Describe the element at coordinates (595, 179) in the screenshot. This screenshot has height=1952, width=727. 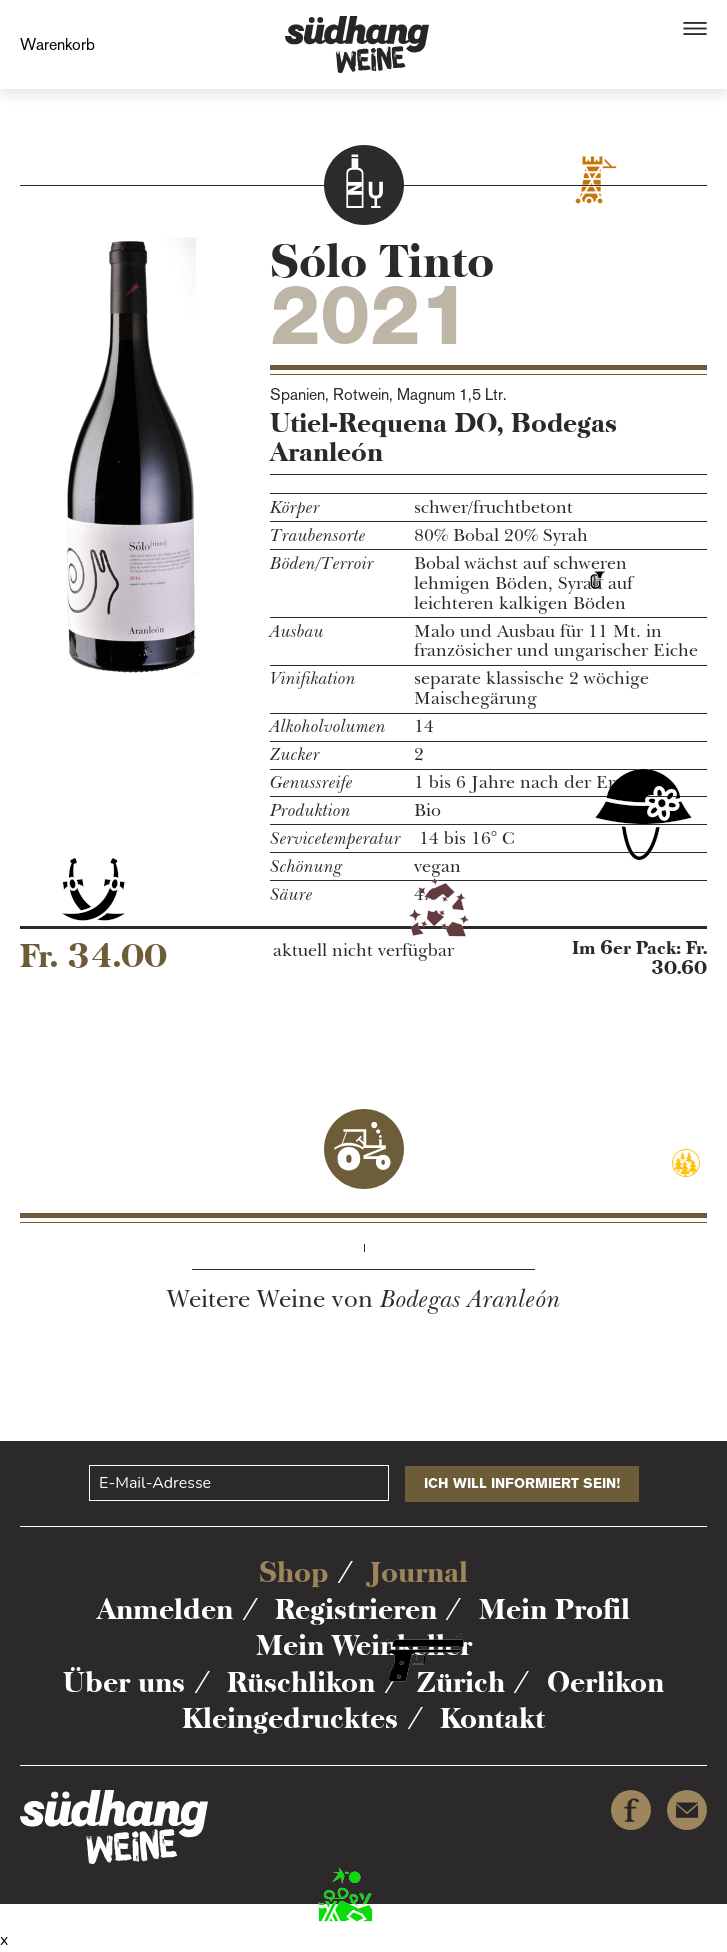
I see `access siege tower unit in strategy game` at that location.